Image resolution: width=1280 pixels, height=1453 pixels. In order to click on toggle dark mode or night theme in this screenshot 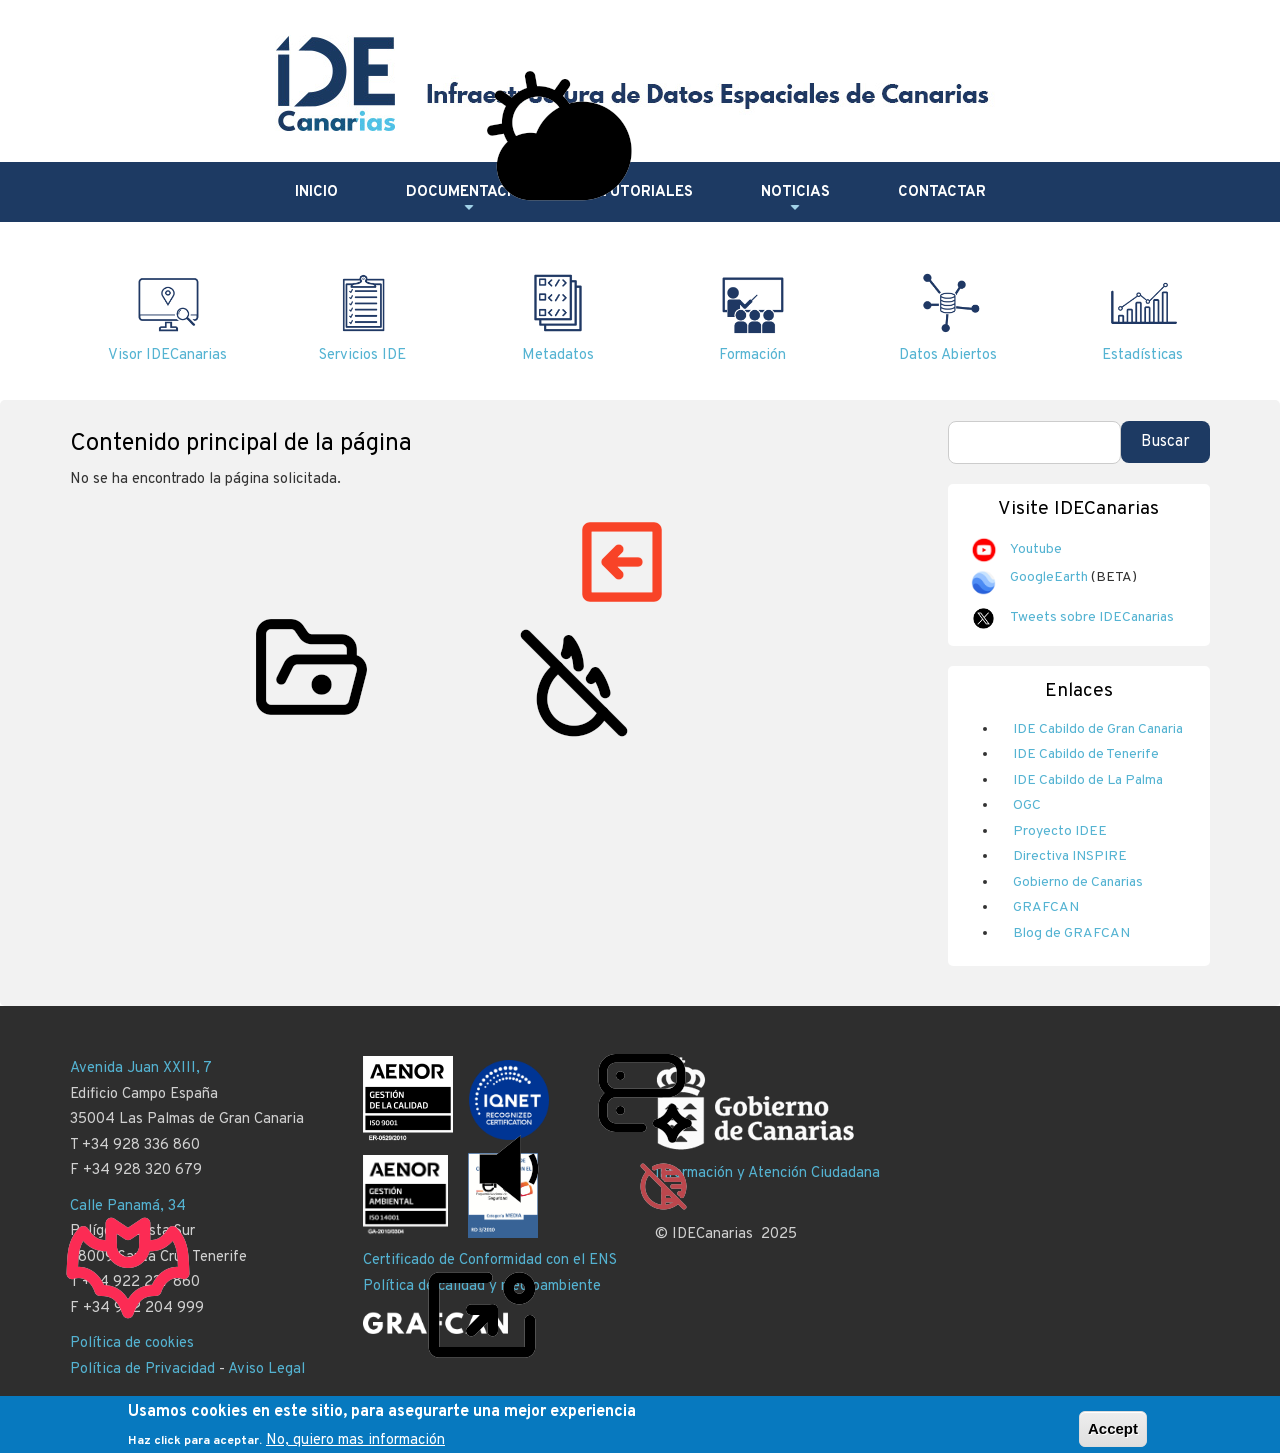, I will do `click(128, 1268)`.